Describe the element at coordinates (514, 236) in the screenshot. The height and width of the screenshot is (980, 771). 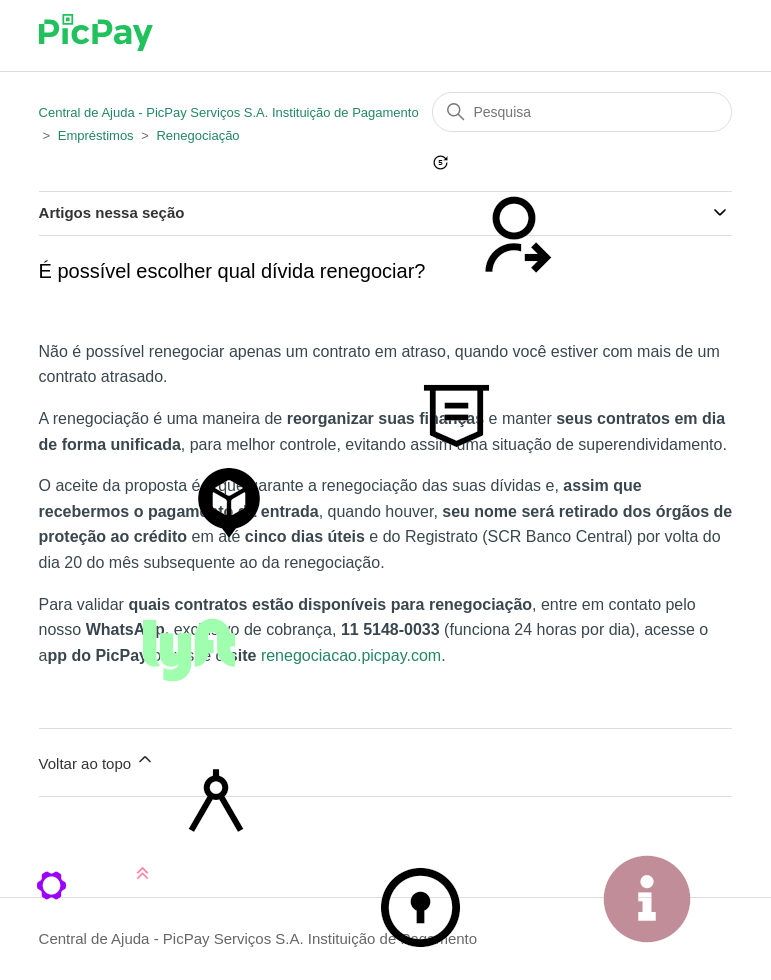
I see `share a user profile with others` at that location.